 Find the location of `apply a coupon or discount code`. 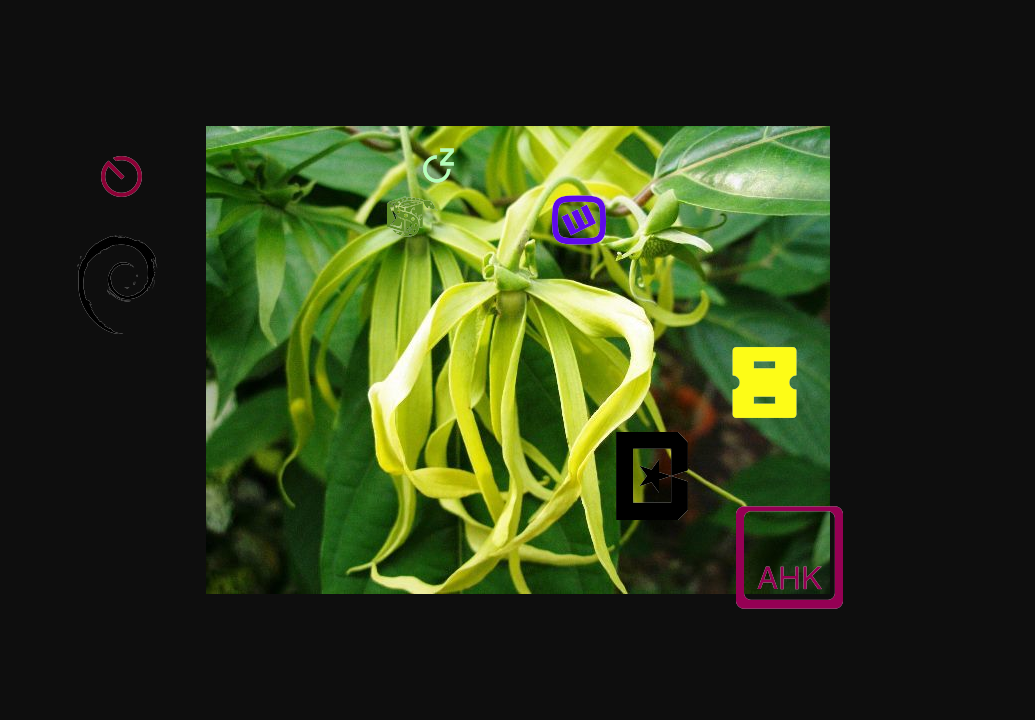

apply a coupon or discount code is located at coordinates (764, 382).